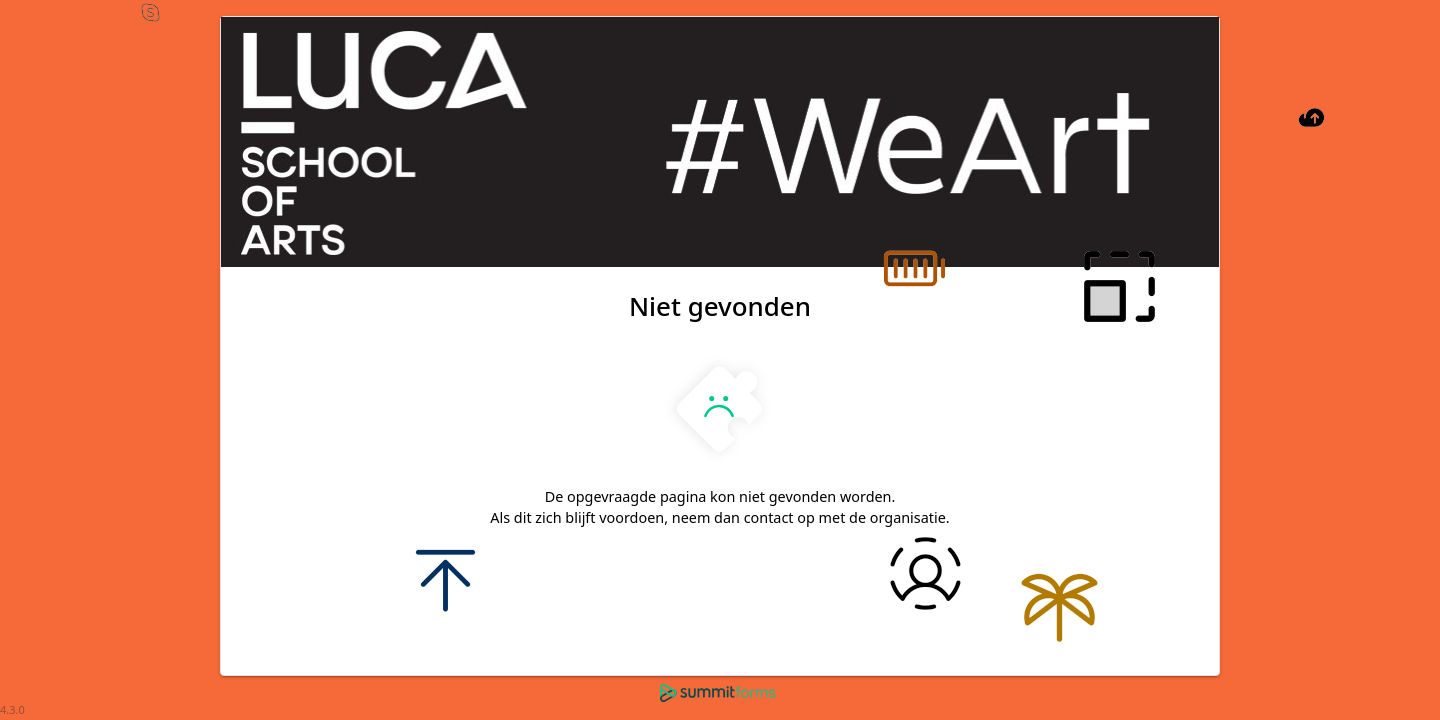 The height and width of the screenshot is (720, 1440). I want to click on scroll to top of page, so click(445, 579).